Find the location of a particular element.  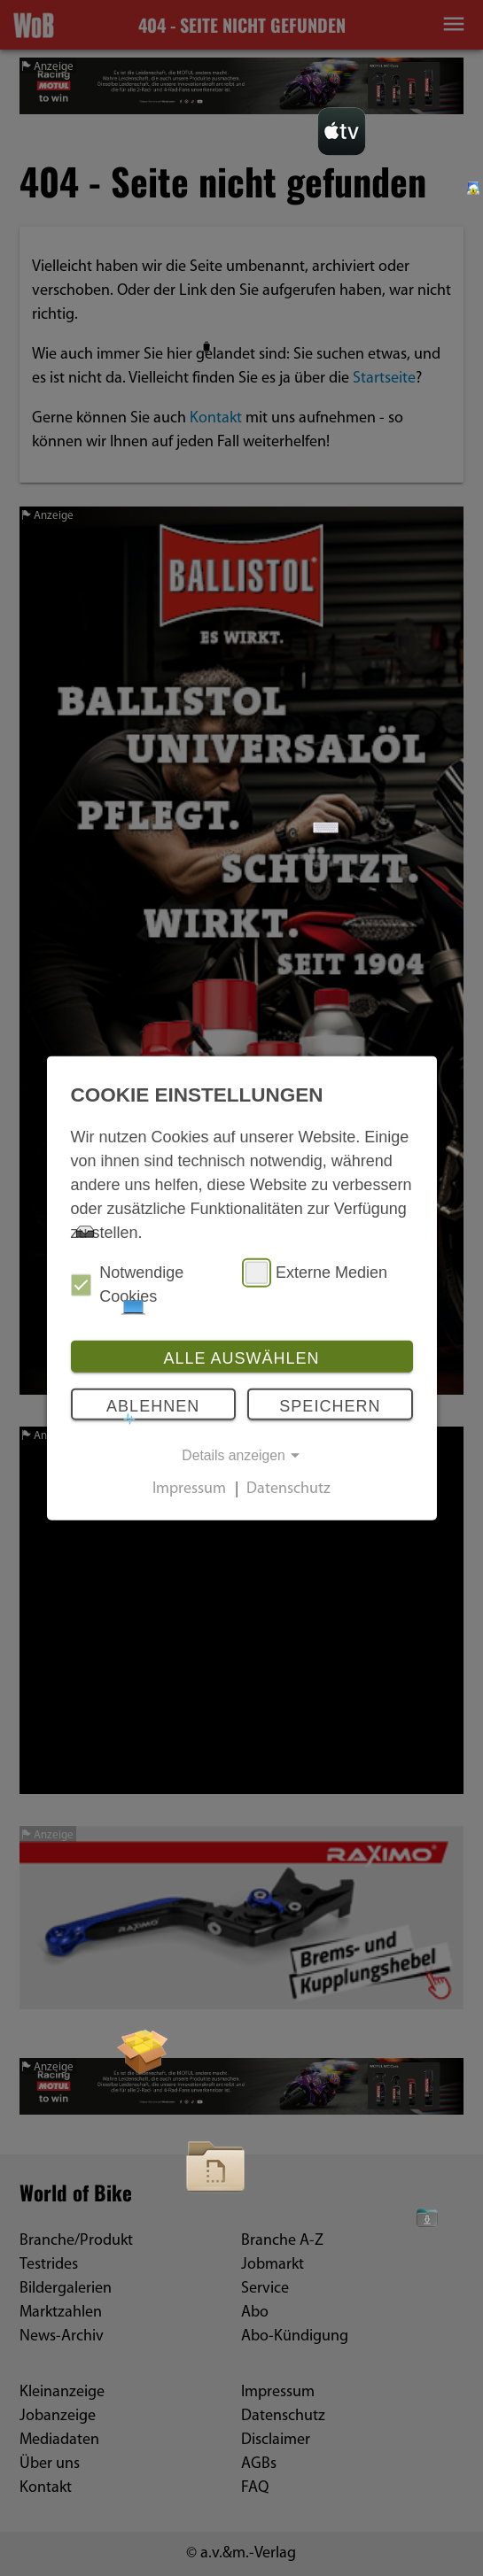

view your inbox messages is located at coordinates (85, 1232).